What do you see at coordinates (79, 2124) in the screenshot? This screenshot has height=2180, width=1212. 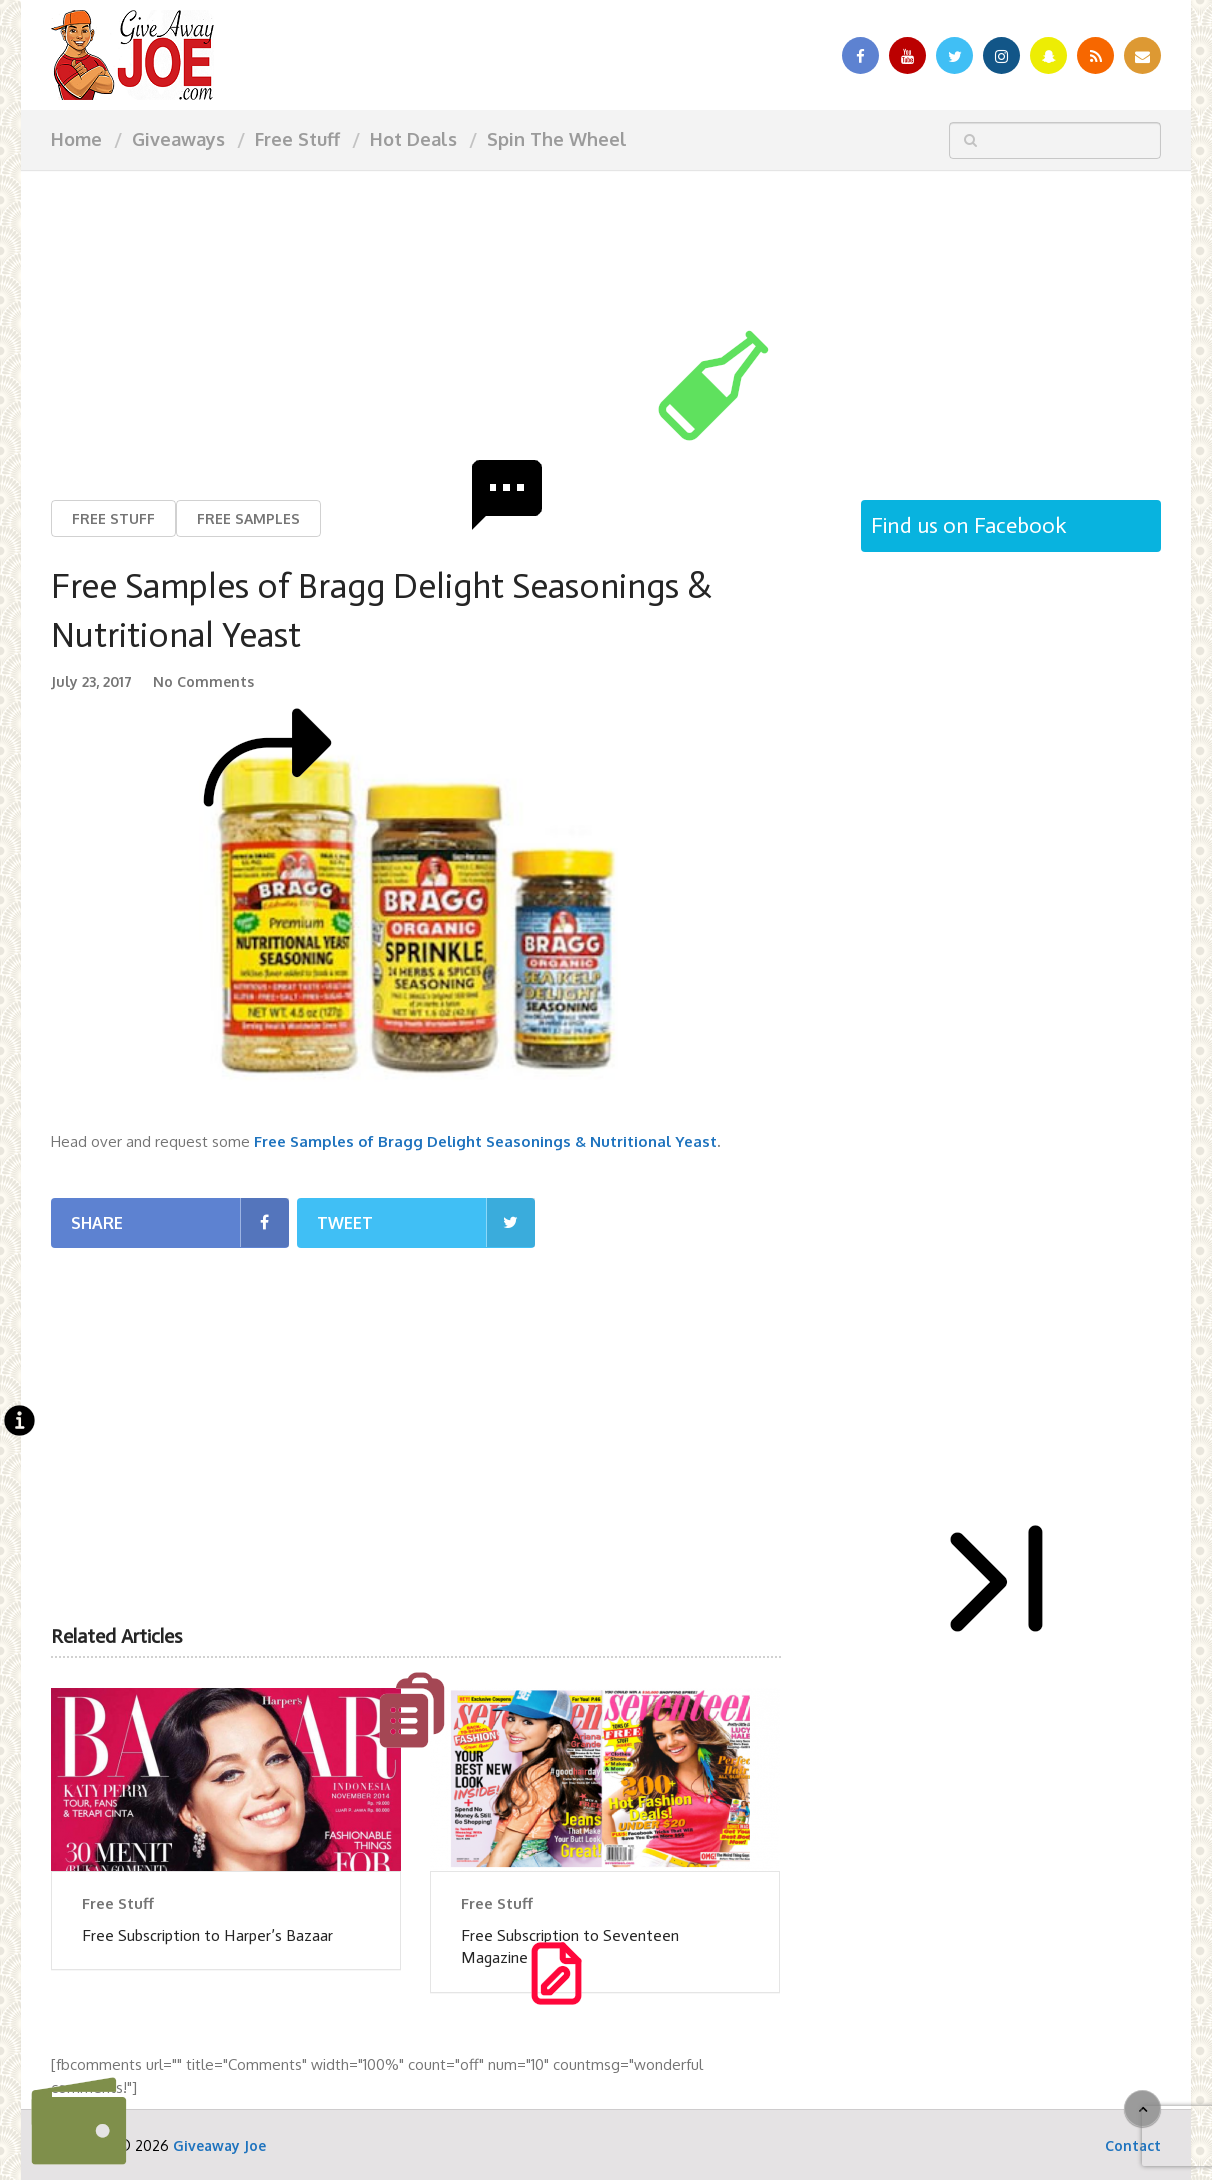 I see `access your wallet or payment methods` at bounding box center [79, 2124].